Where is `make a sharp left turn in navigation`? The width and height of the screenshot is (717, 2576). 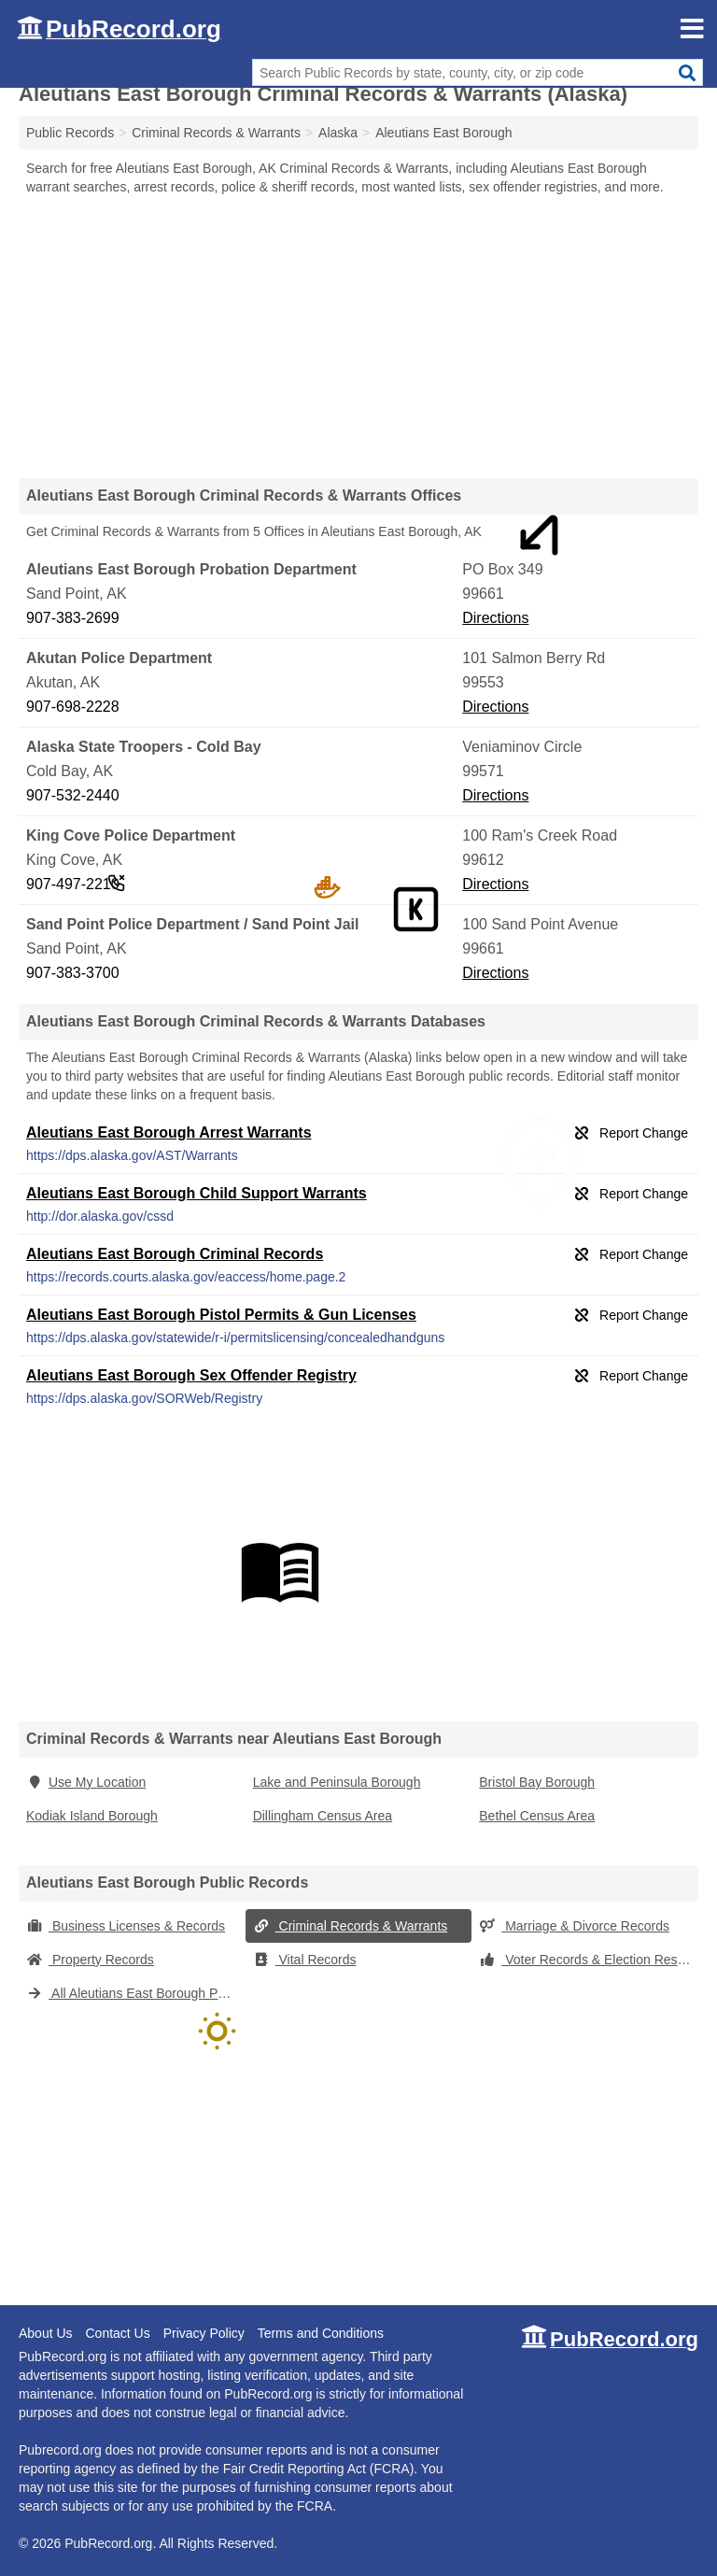
make a sharp left turn in navigation is located at coordinates (541, 535).